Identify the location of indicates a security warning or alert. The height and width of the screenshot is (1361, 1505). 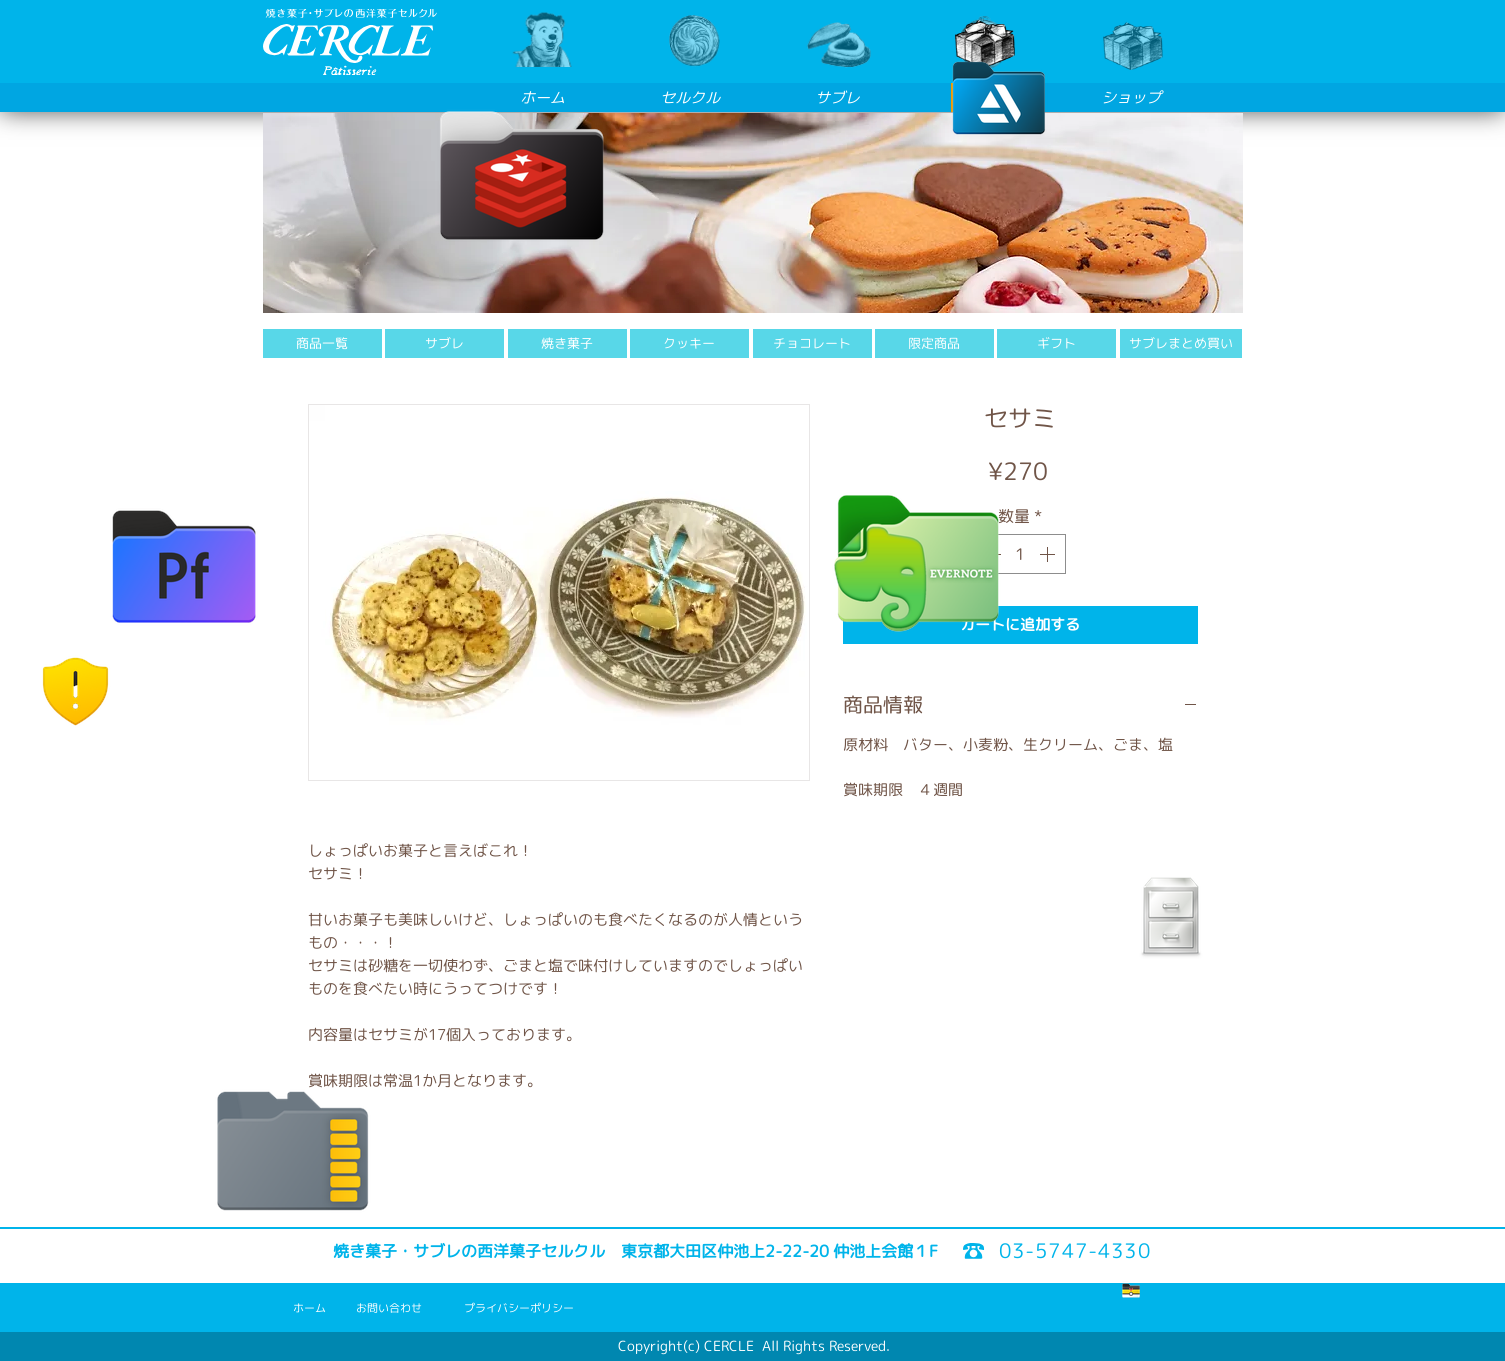
(75, 691).